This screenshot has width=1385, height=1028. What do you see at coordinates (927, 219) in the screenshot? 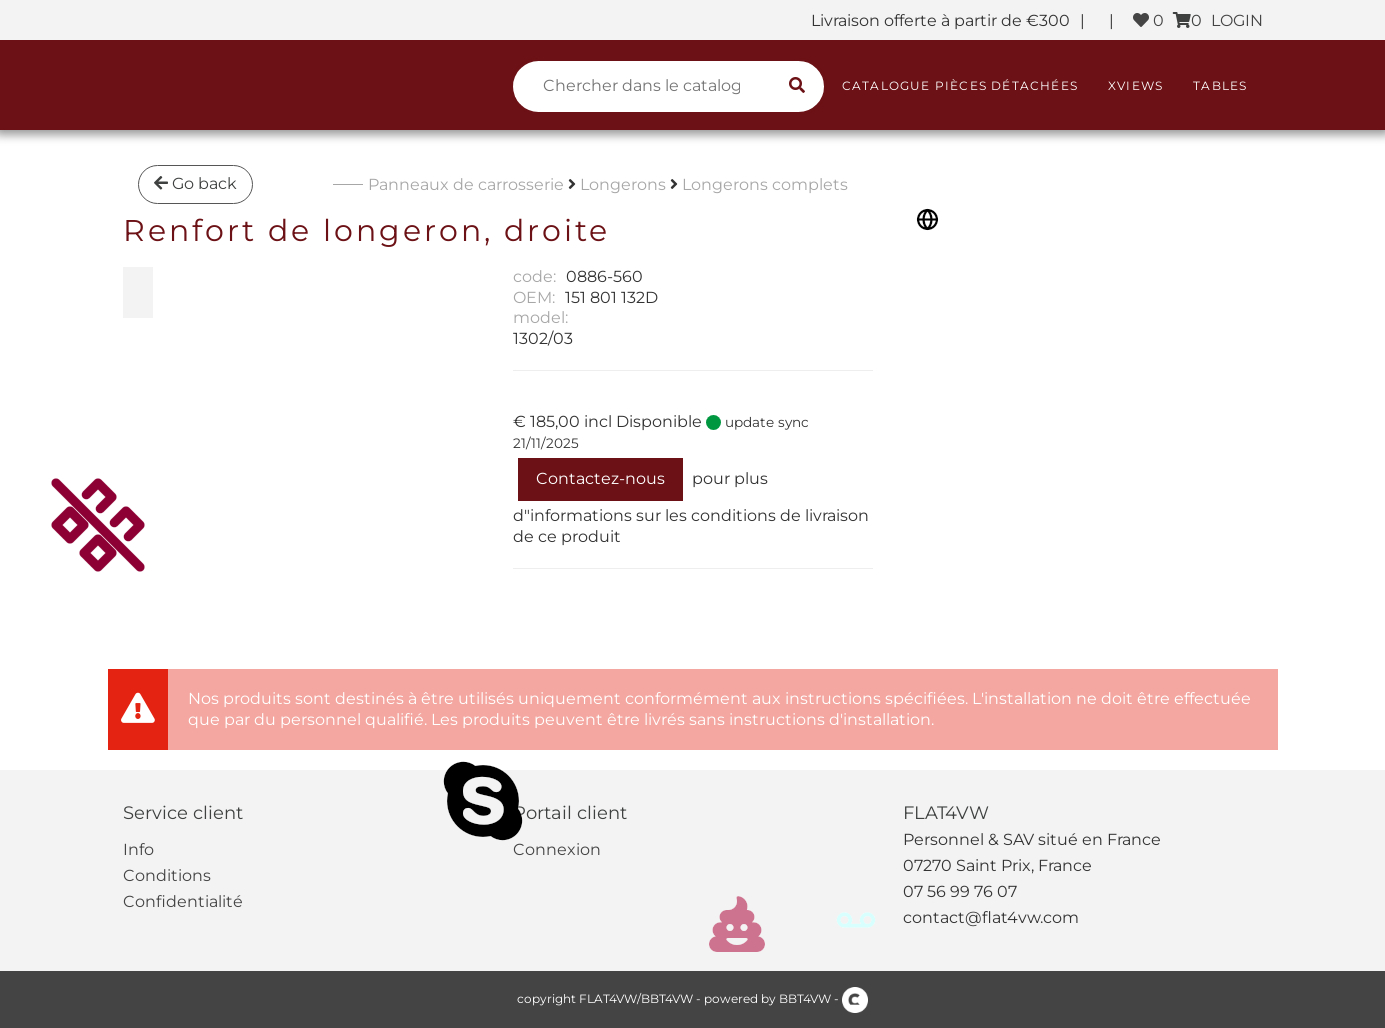
I see `access website or browse the internet` at bounding box center [927, 219].